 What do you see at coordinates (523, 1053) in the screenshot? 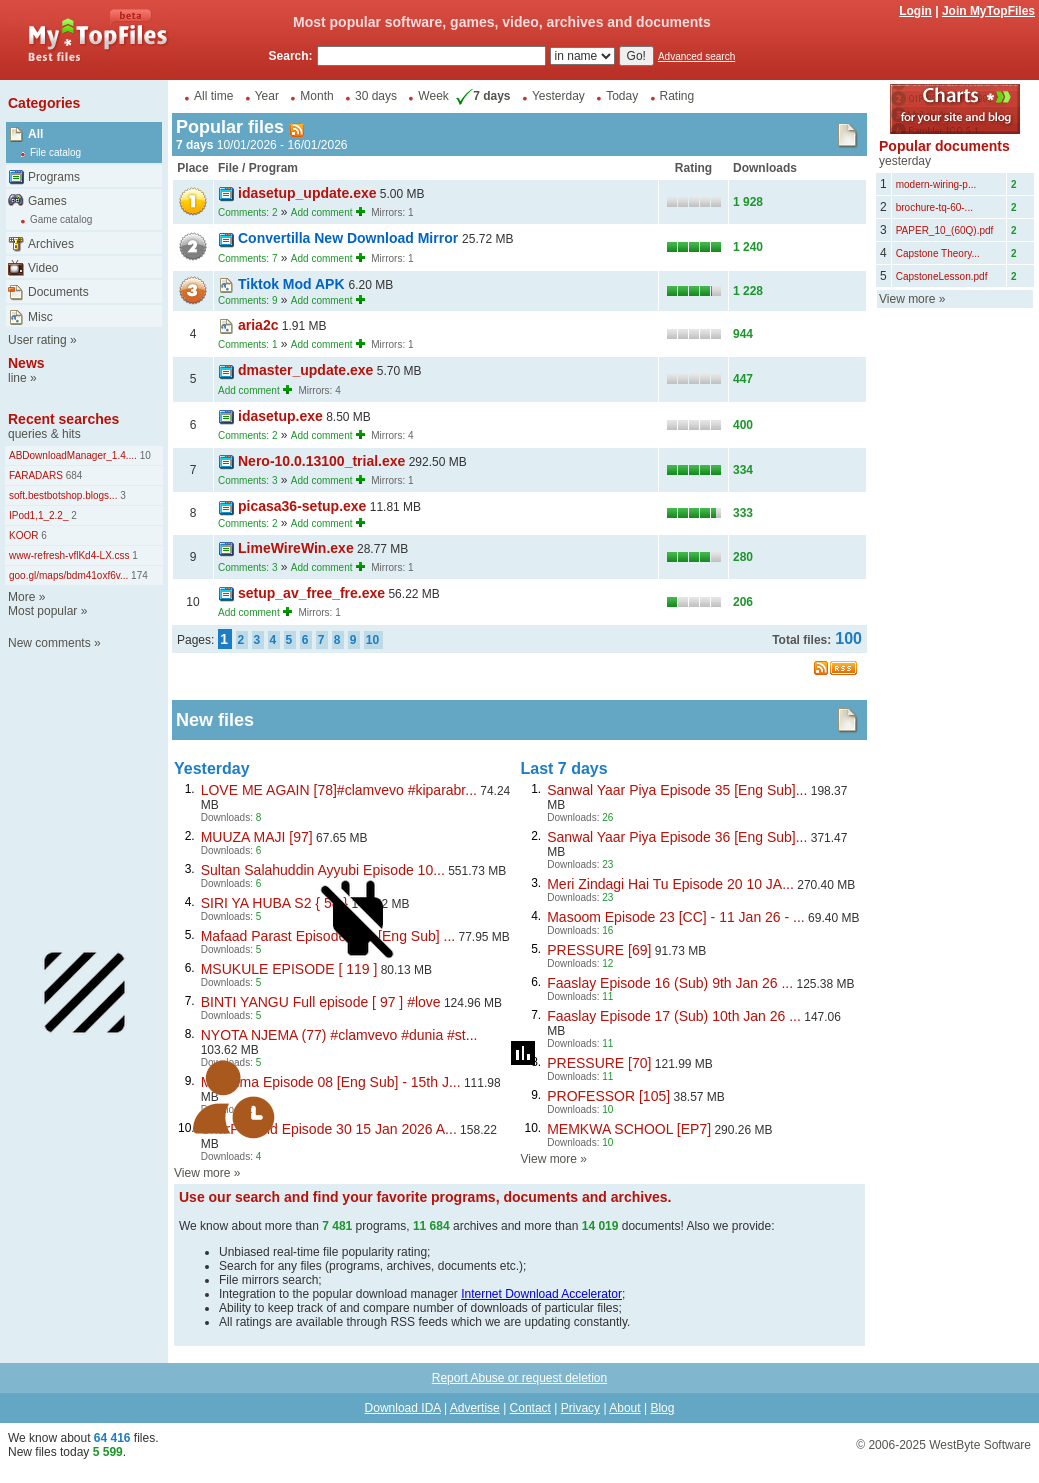
I see `view poll results` at bounding box center [523, 1053].